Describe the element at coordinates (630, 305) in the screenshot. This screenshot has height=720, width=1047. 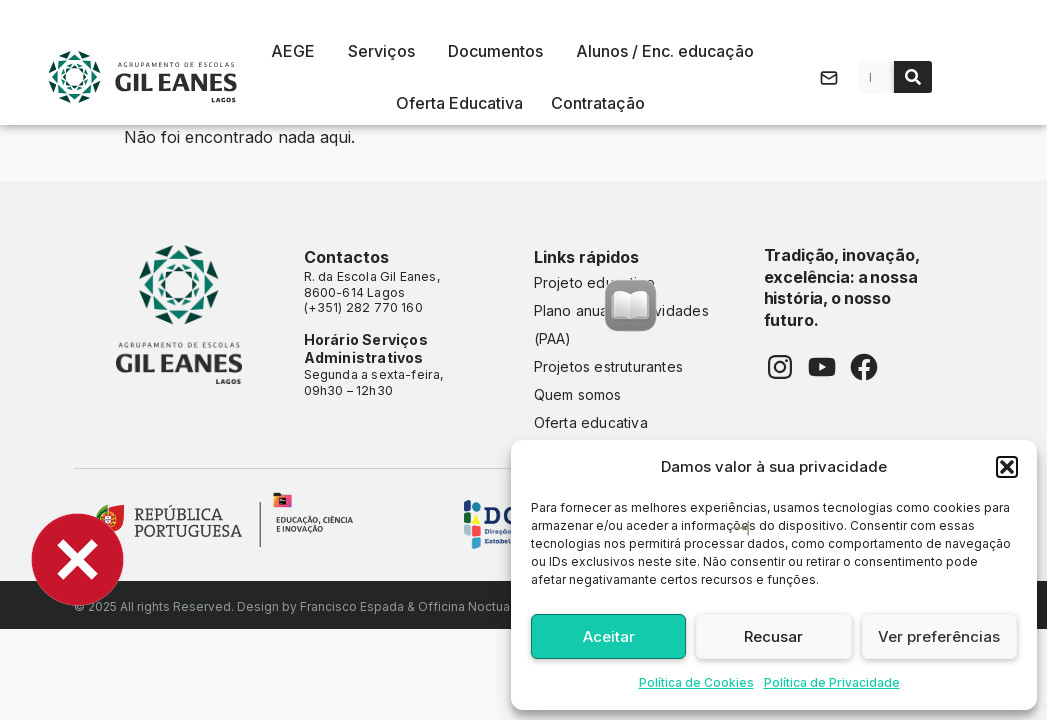
I see `open the Books app` at that location.